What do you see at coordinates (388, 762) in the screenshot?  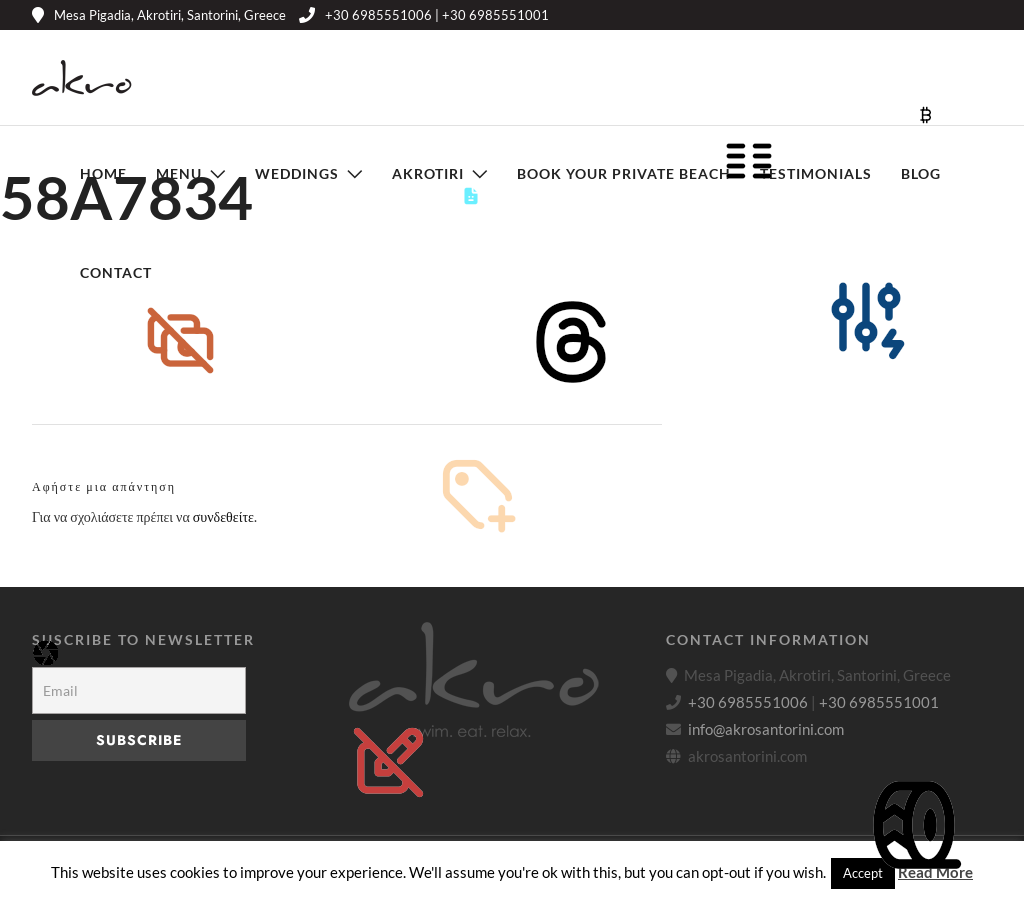 I see `editing is disabled or unavailable` at bounding box center [388, 762].